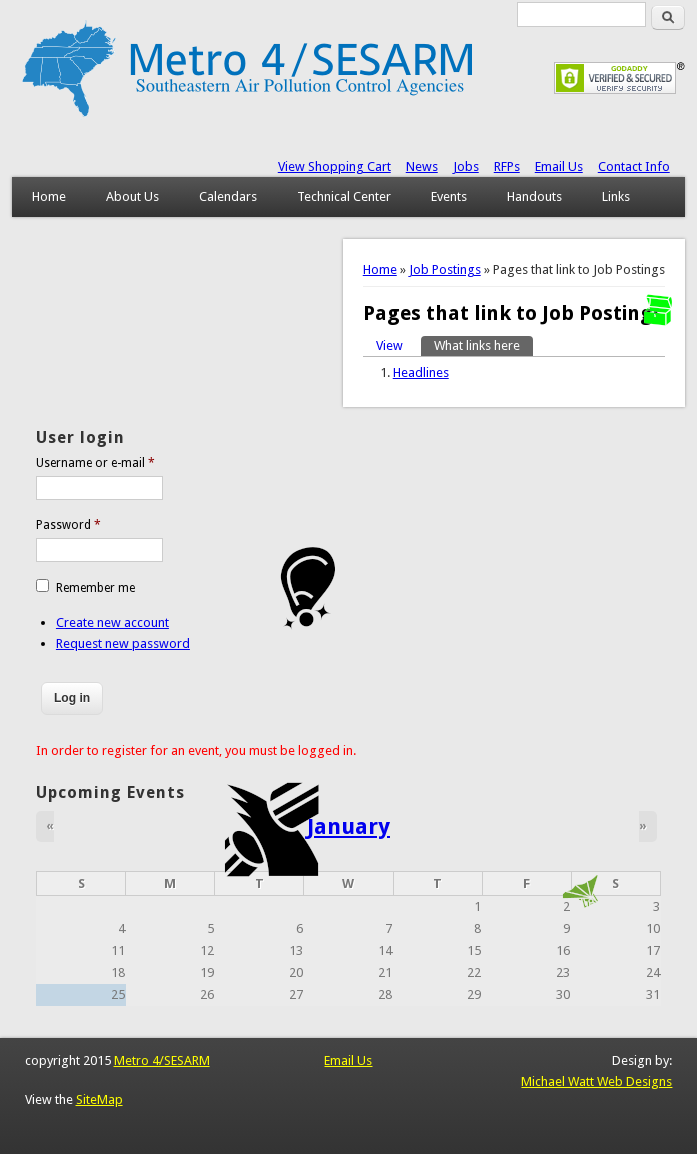  Describe the element at coordinates (580, 891) in the screenshot. I see `access hang gliding or paragliding activities` at that location.